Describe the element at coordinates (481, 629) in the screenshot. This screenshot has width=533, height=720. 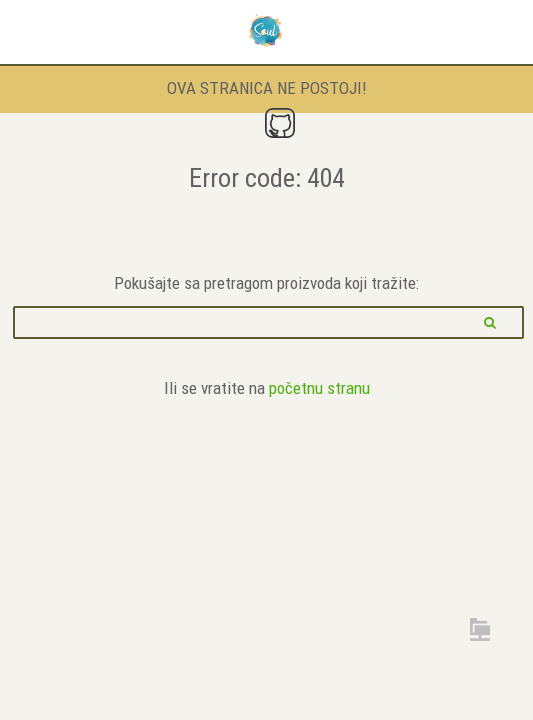
I see `access a remote or network folder` at that location.